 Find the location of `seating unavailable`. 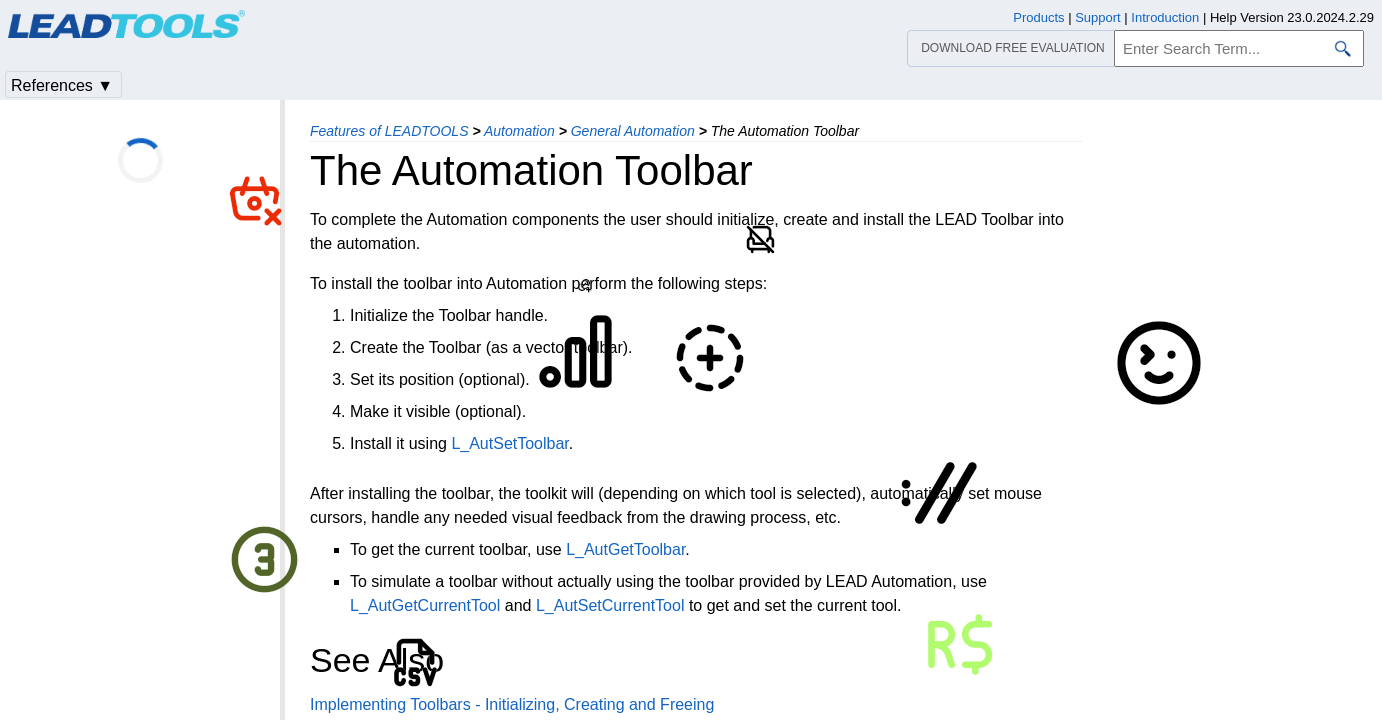

seating unavailable is located at coordinates (760, 239).